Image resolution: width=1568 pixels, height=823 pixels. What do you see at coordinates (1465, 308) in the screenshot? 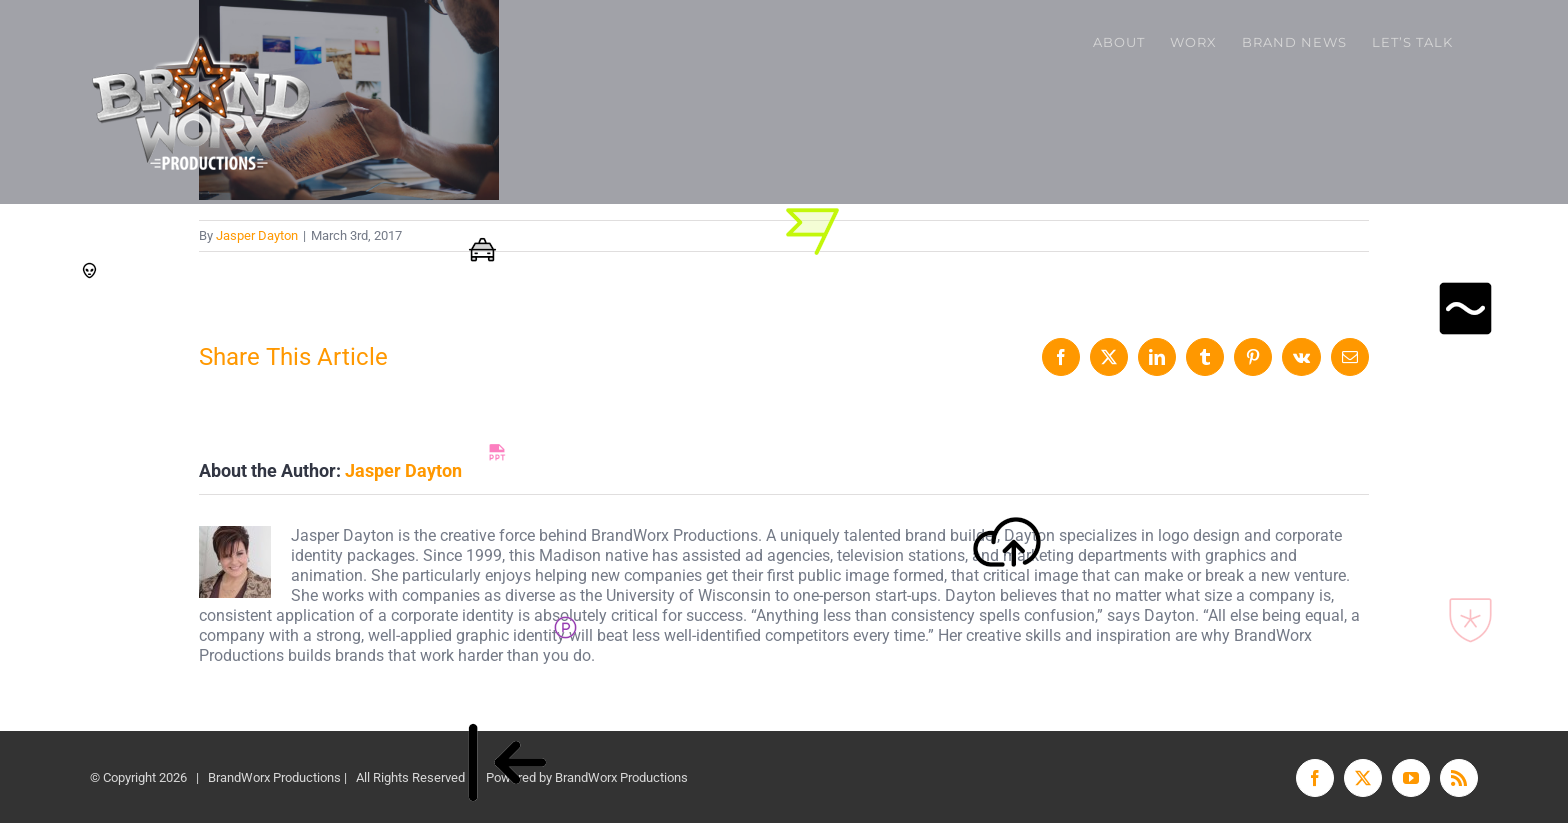
I see `indicates approximate or similar value` at bounding box center [1465, 308].